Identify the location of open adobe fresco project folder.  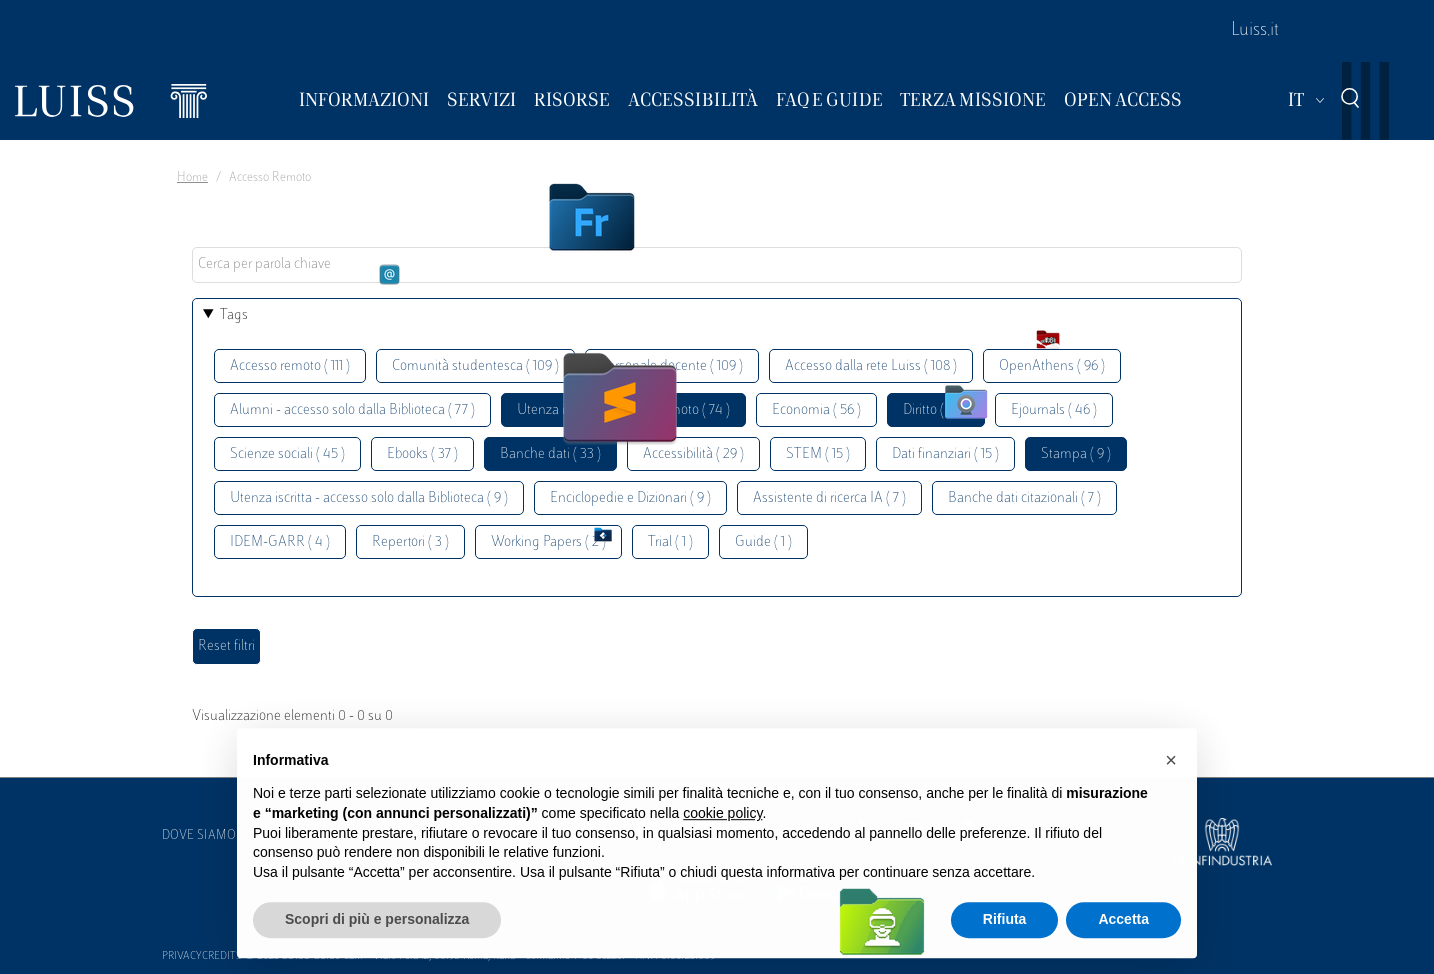
(591, 219).